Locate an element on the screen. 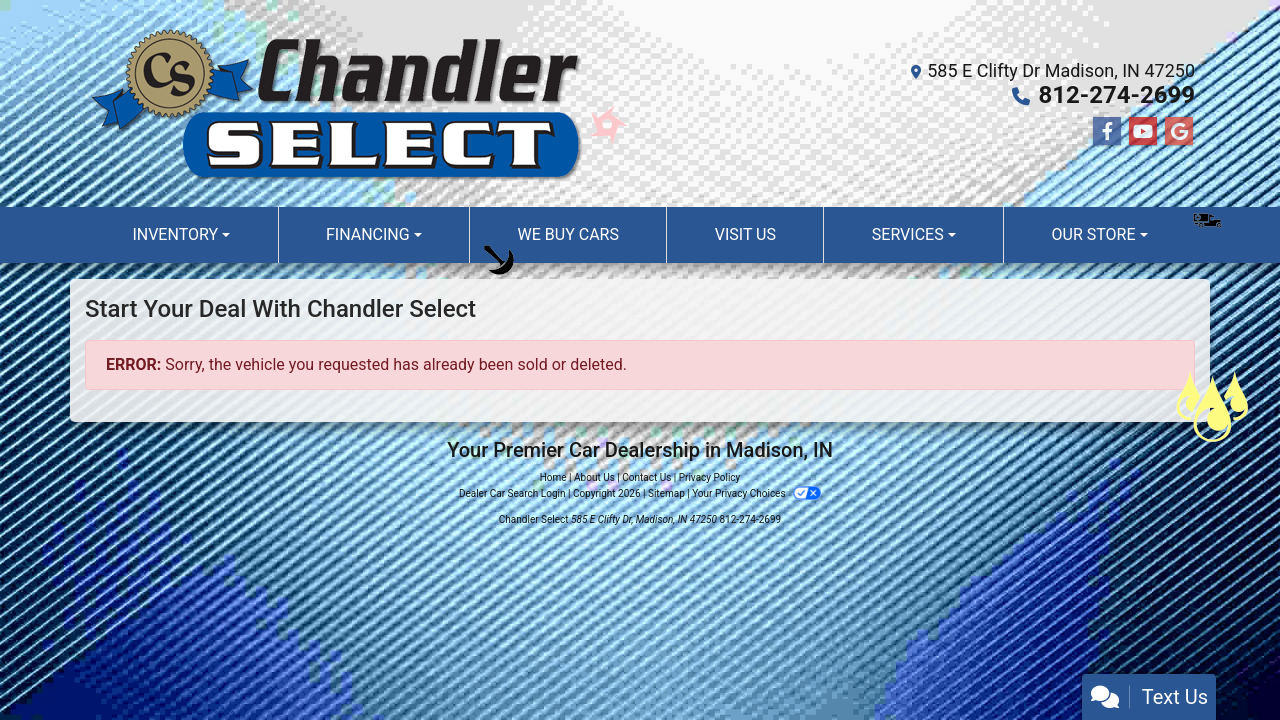  military ambulance unit or medical transport is located at coordinates (1207, 220).